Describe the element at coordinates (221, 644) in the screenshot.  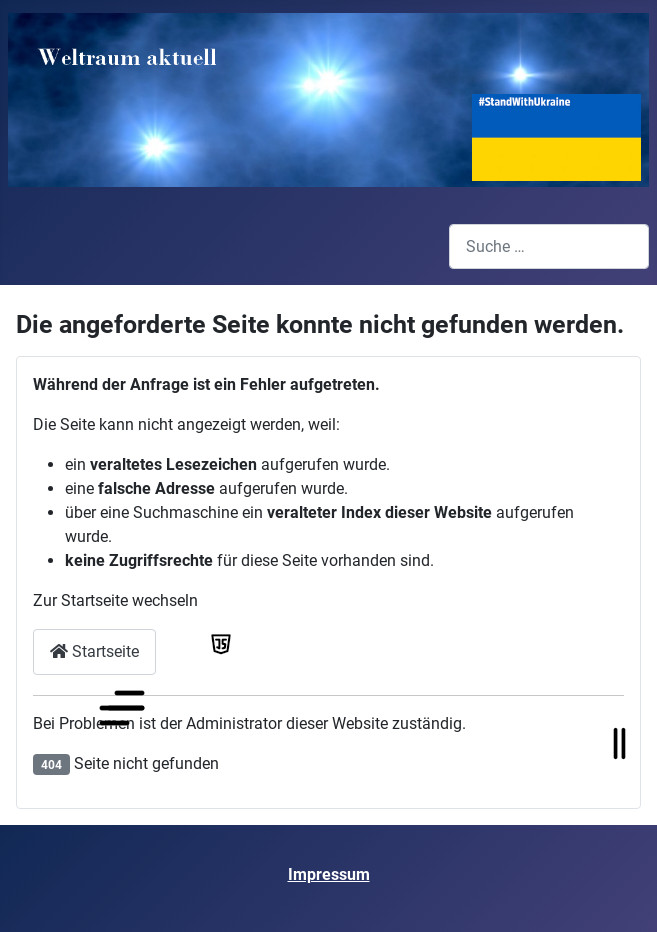
I see `indicates javascript code or file type` at that location.